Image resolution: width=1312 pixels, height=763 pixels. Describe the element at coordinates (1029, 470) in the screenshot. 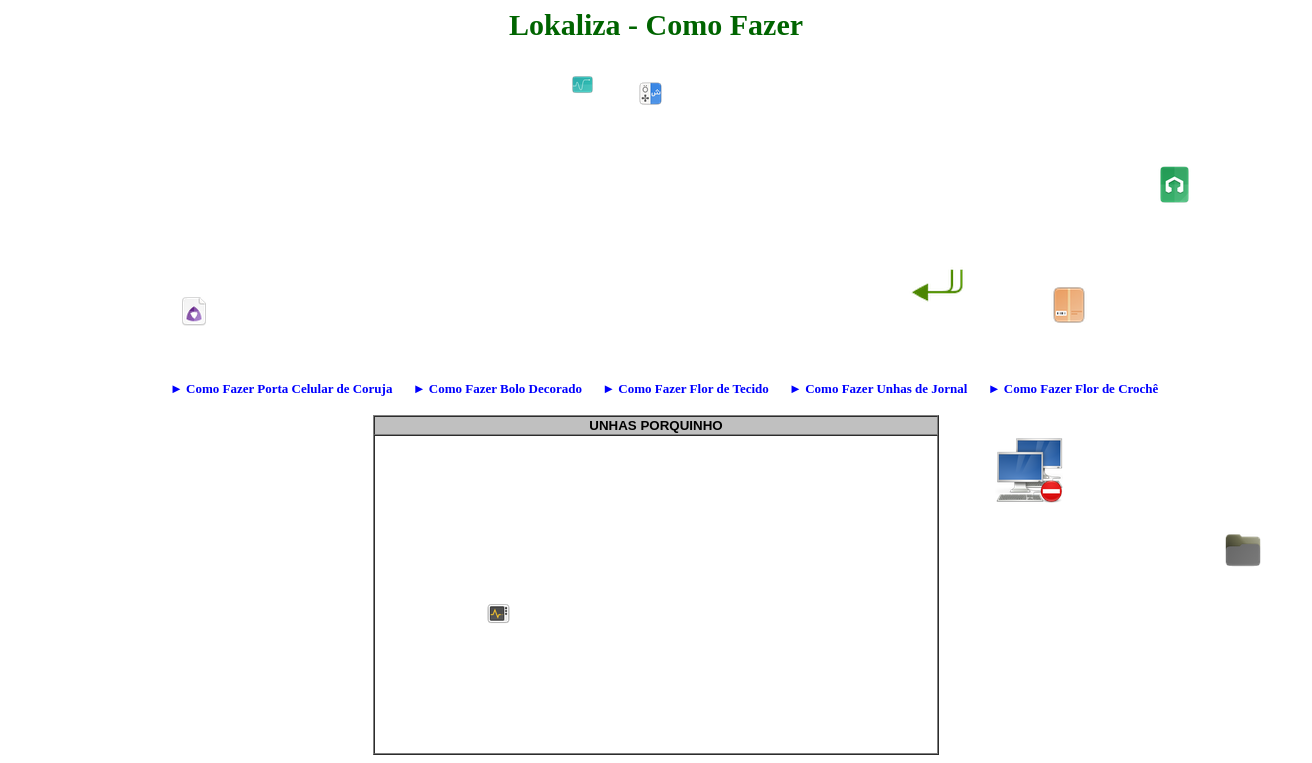

I see `indicates network connection error` at that location.